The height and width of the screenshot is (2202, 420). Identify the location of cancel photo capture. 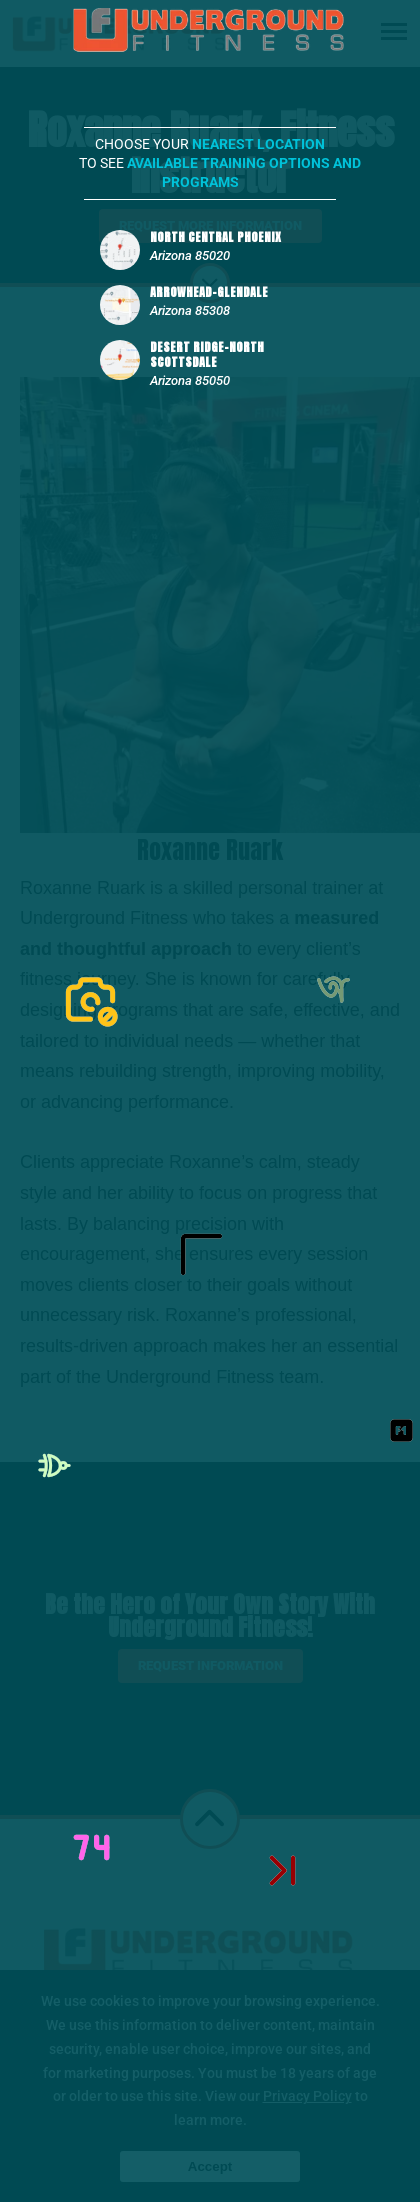
(90, 999).